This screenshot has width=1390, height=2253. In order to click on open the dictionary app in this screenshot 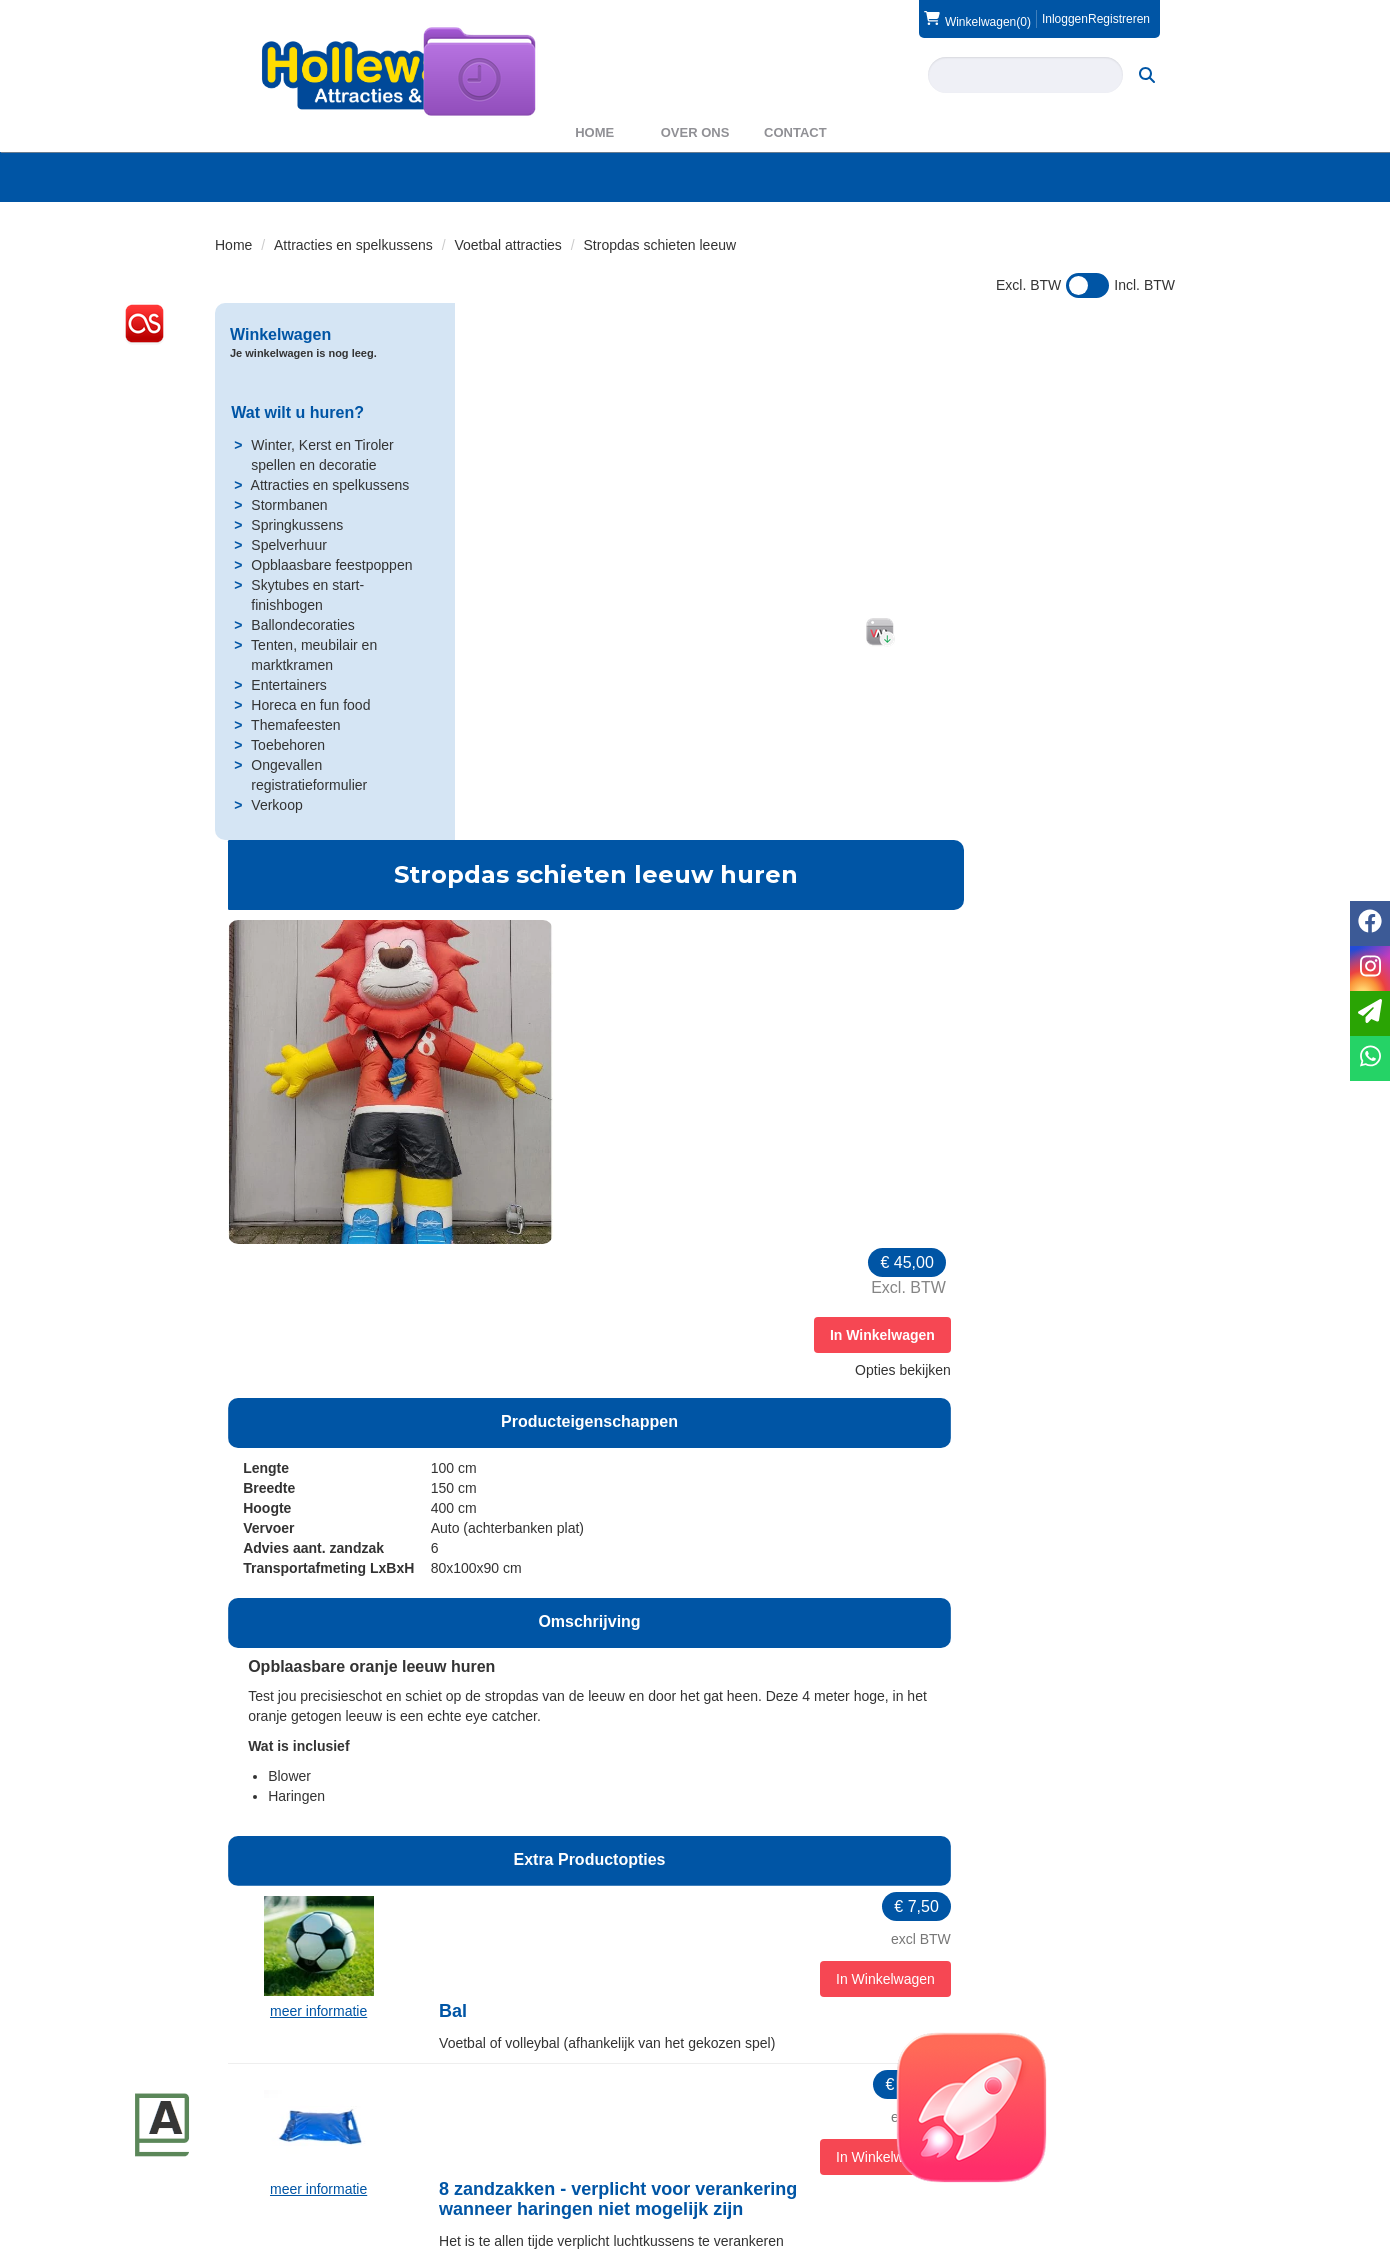, I will do `click(162, 2125)`.